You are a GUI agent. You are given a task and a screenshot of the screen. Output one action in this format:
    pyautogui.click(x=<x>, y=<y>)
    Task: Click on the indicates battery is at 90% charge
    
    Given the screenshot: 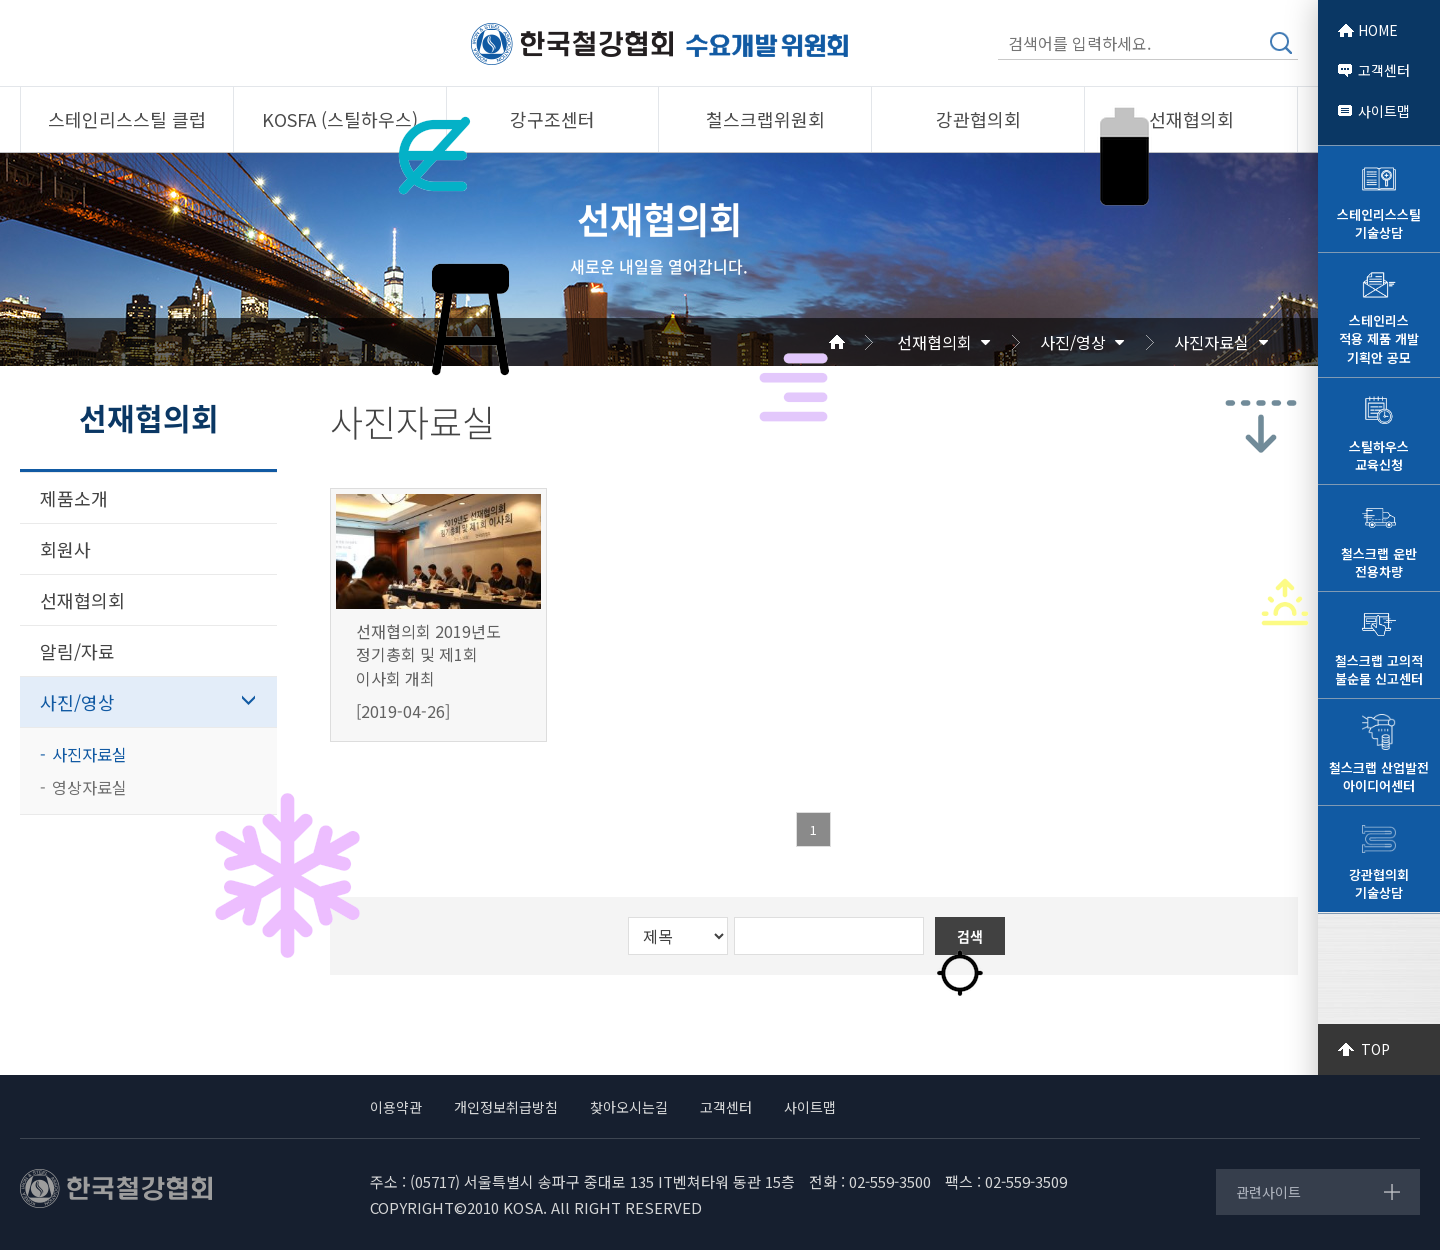 What is the action you would take?
    pyautogui.click(x=1124, y=156)
    